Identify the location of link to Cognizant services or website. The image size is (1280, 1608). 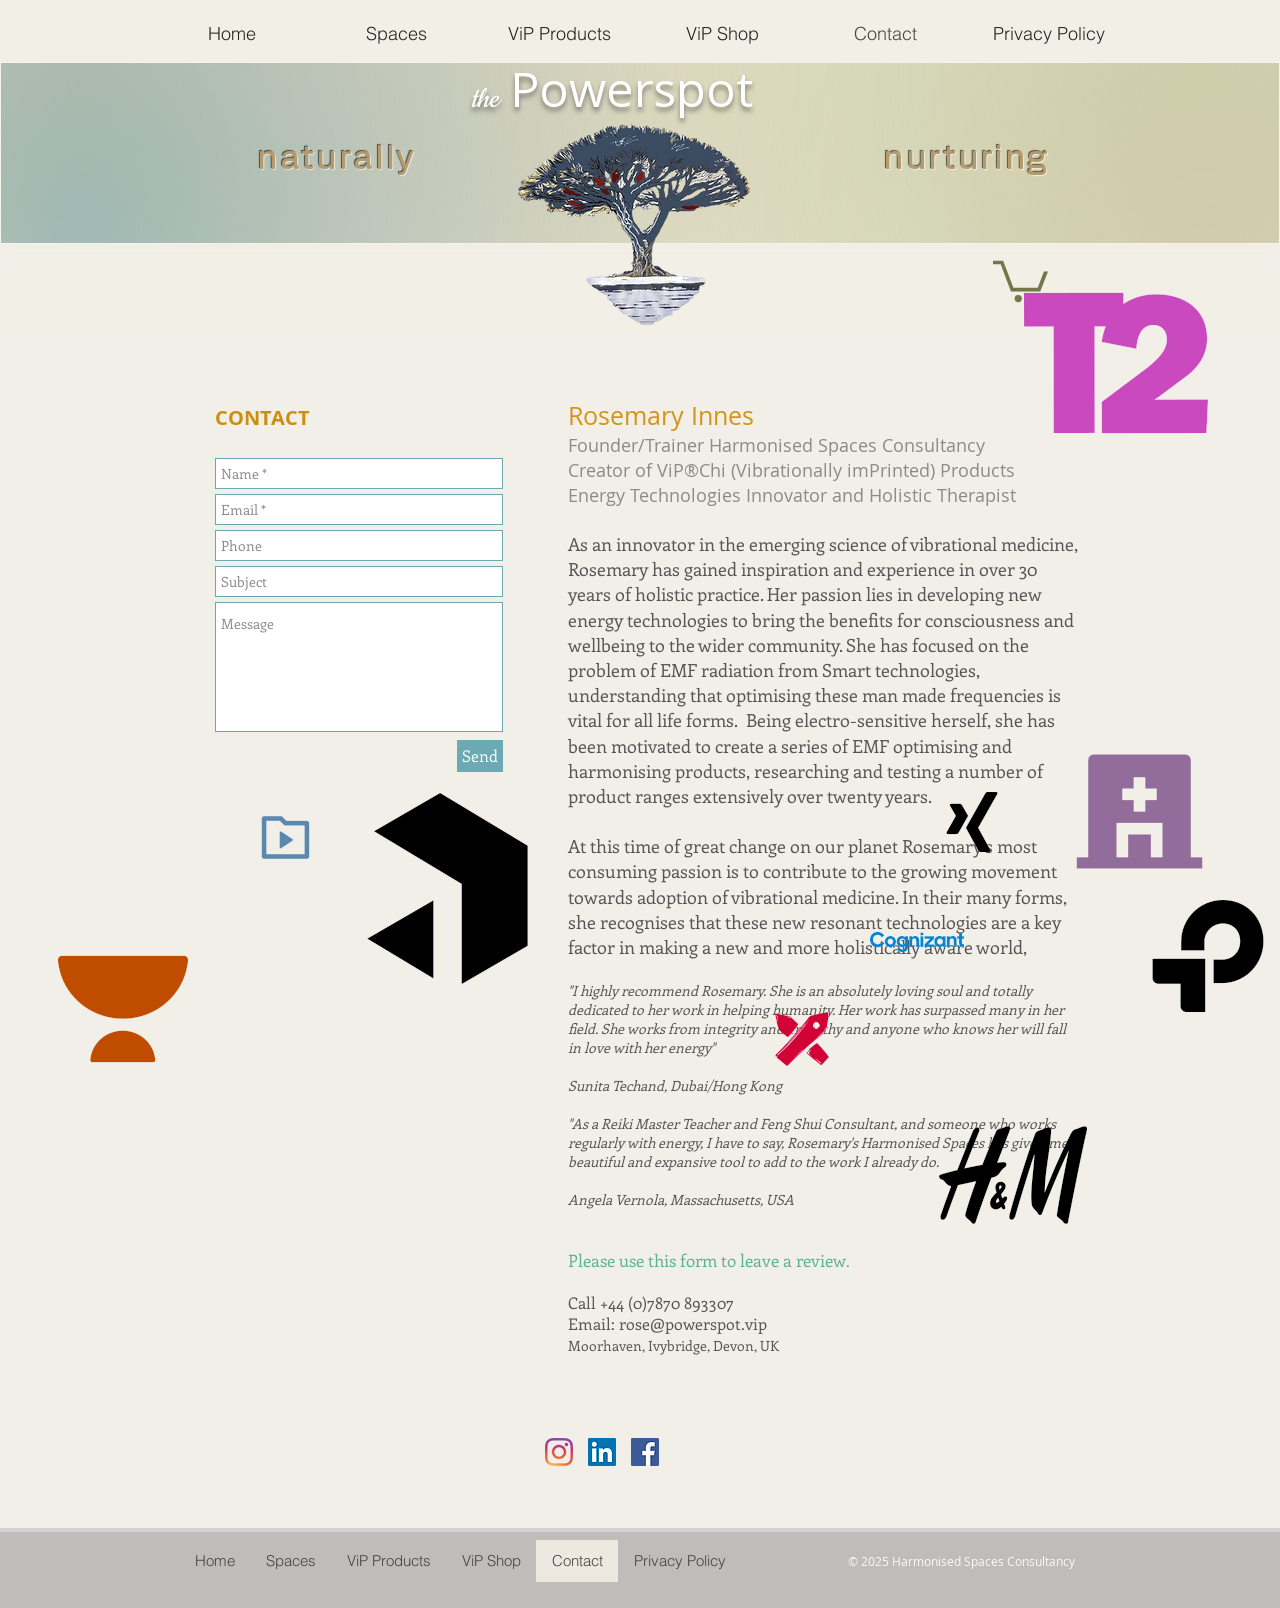
(917, 942).